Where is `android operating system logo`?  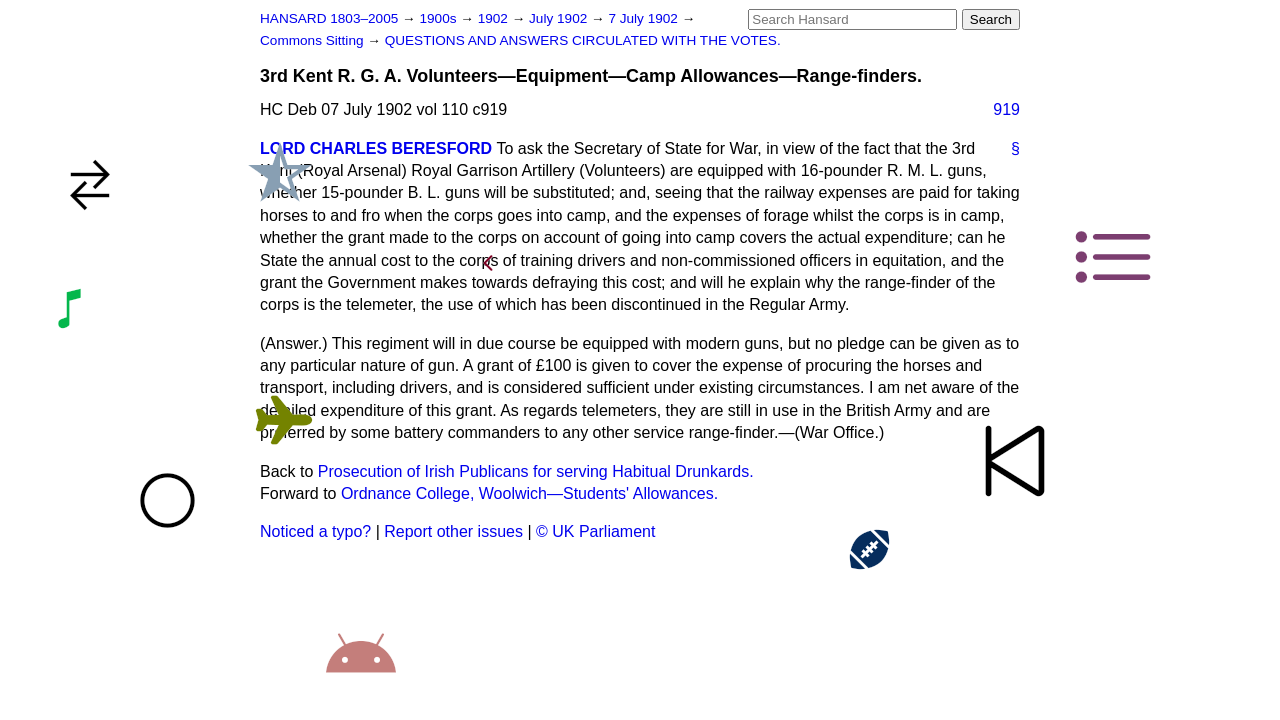
android operating system logo is located at coordinates (361, 653).